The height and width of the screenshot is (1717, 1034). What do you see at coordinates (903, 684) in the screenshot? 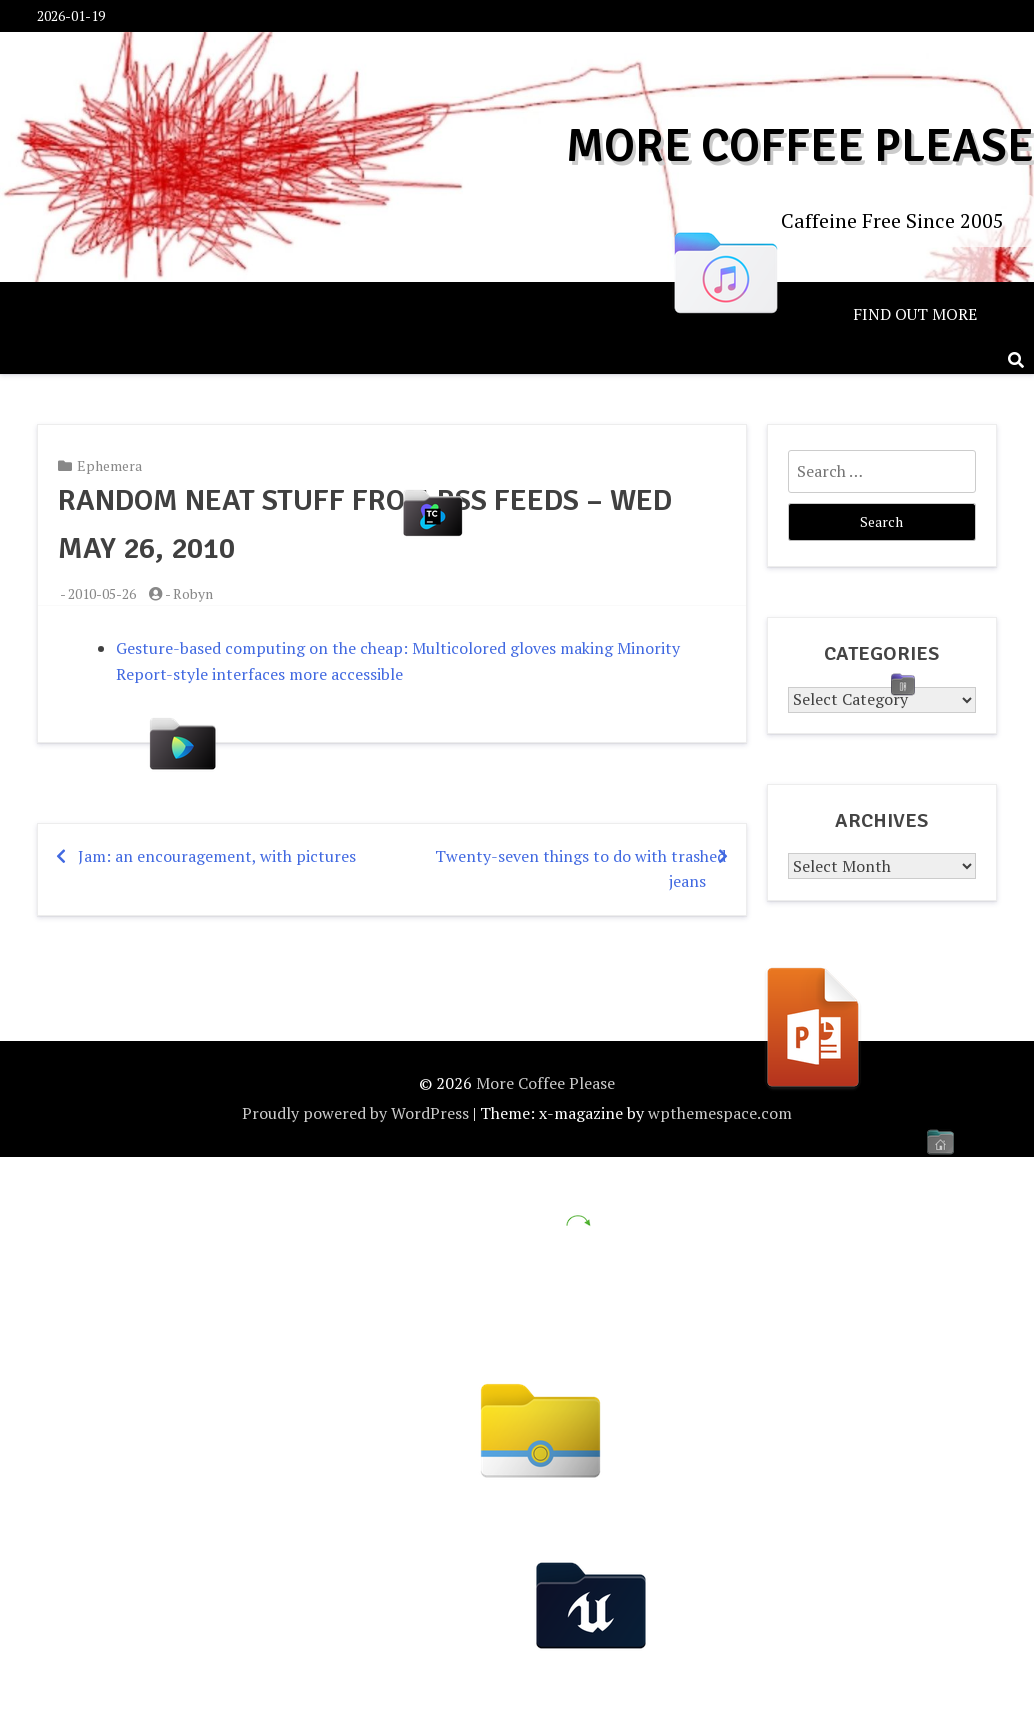
I see `open templates folder` at bounding box center [903, 684].